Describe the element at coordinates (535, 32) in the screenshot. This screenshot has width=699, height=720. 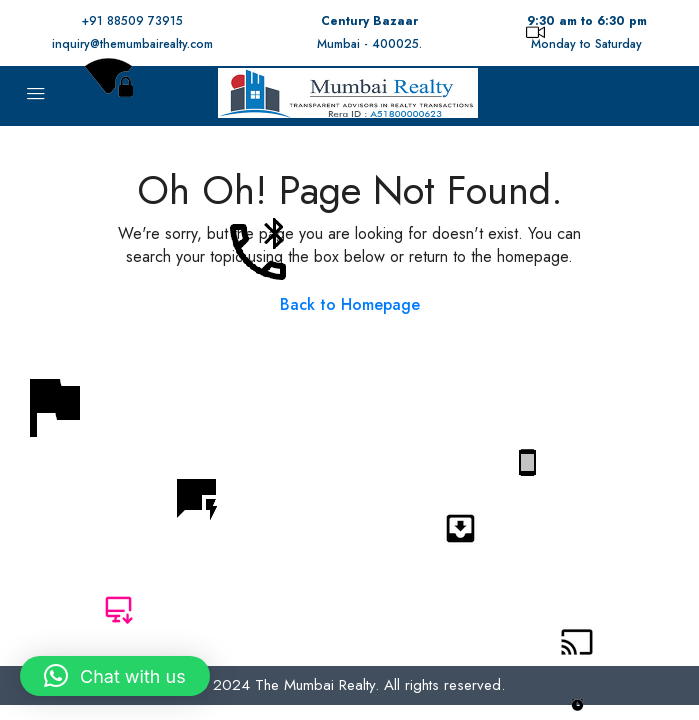
I see `start a video call` at that location.